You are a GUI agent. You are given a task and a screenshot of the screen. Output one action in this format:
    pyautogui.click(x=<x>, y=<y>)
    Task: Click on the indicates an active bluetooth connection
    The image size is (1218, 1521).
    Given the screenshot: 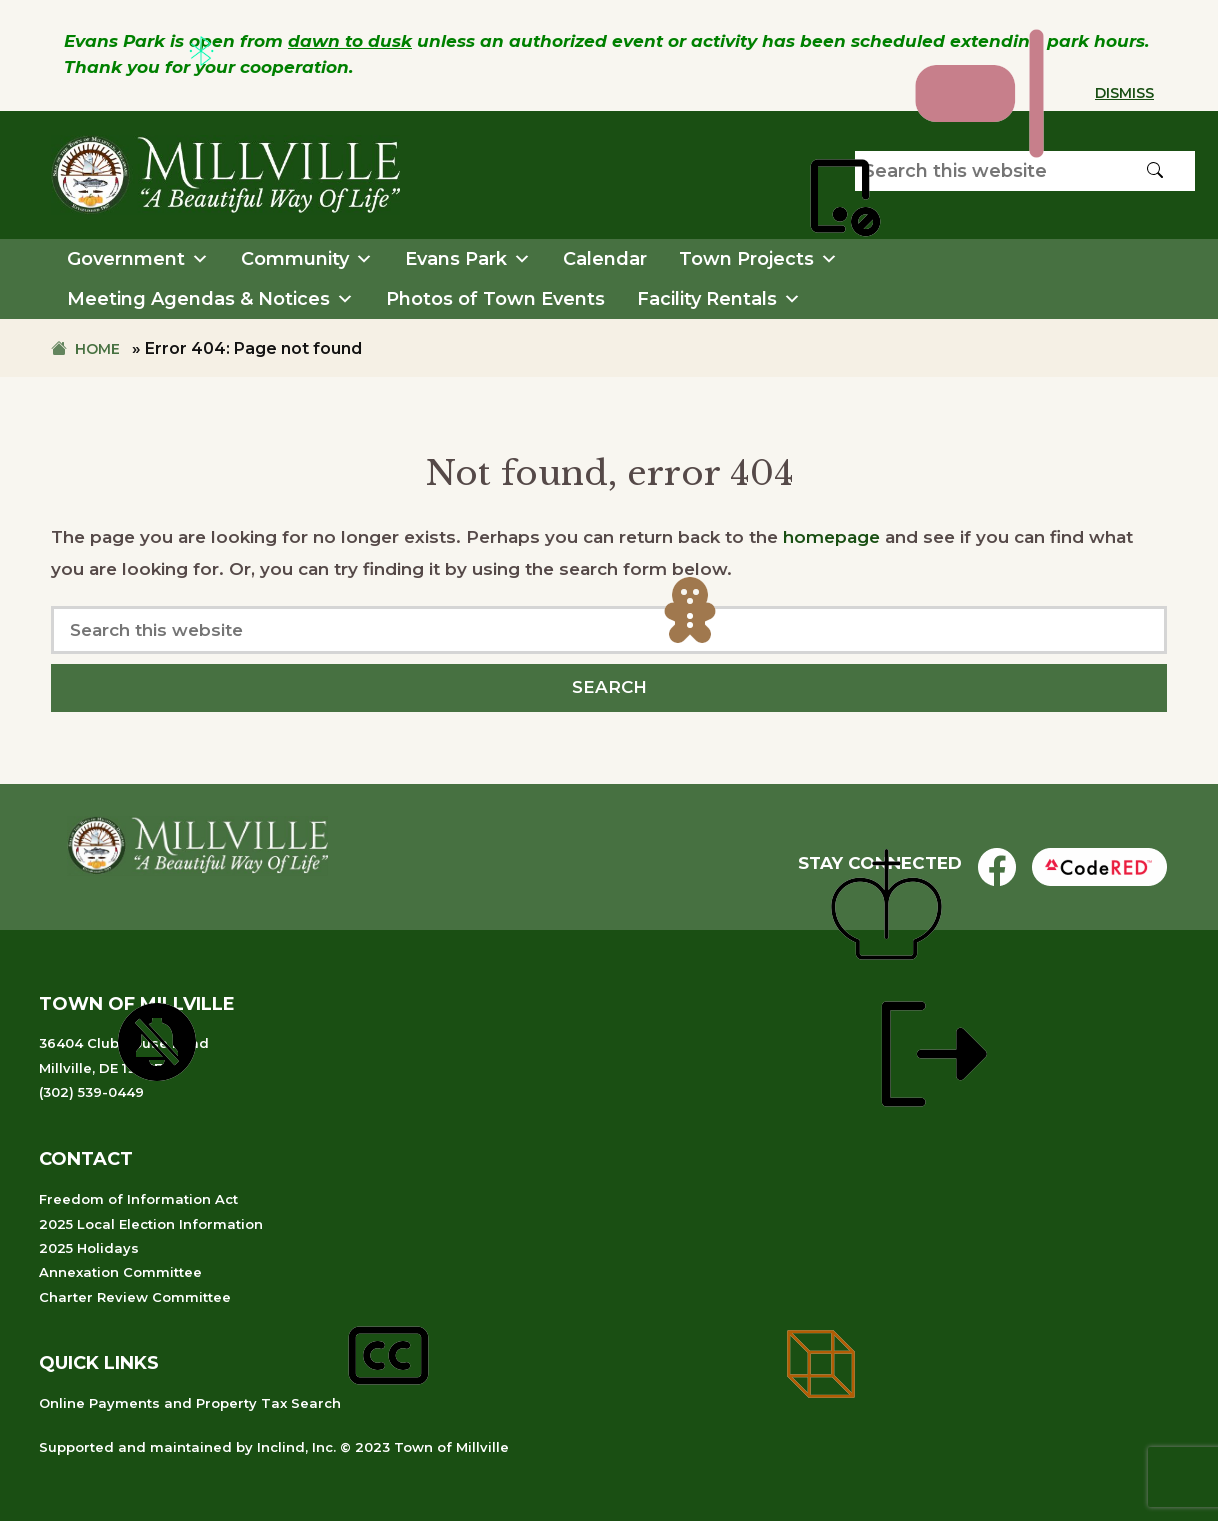 What is the action you would take?
    pyautogui.click(x=201, y=51)
    